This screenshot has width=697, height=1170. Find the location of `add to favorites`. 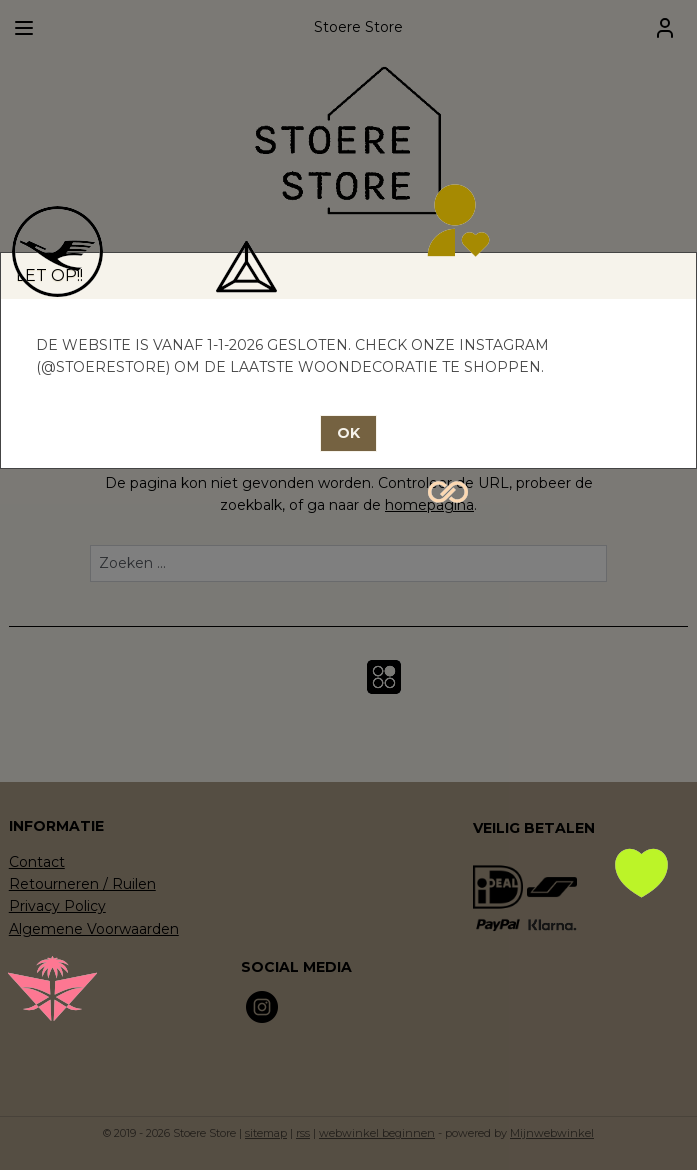

add to favorites is located at coordinates (641, 872).